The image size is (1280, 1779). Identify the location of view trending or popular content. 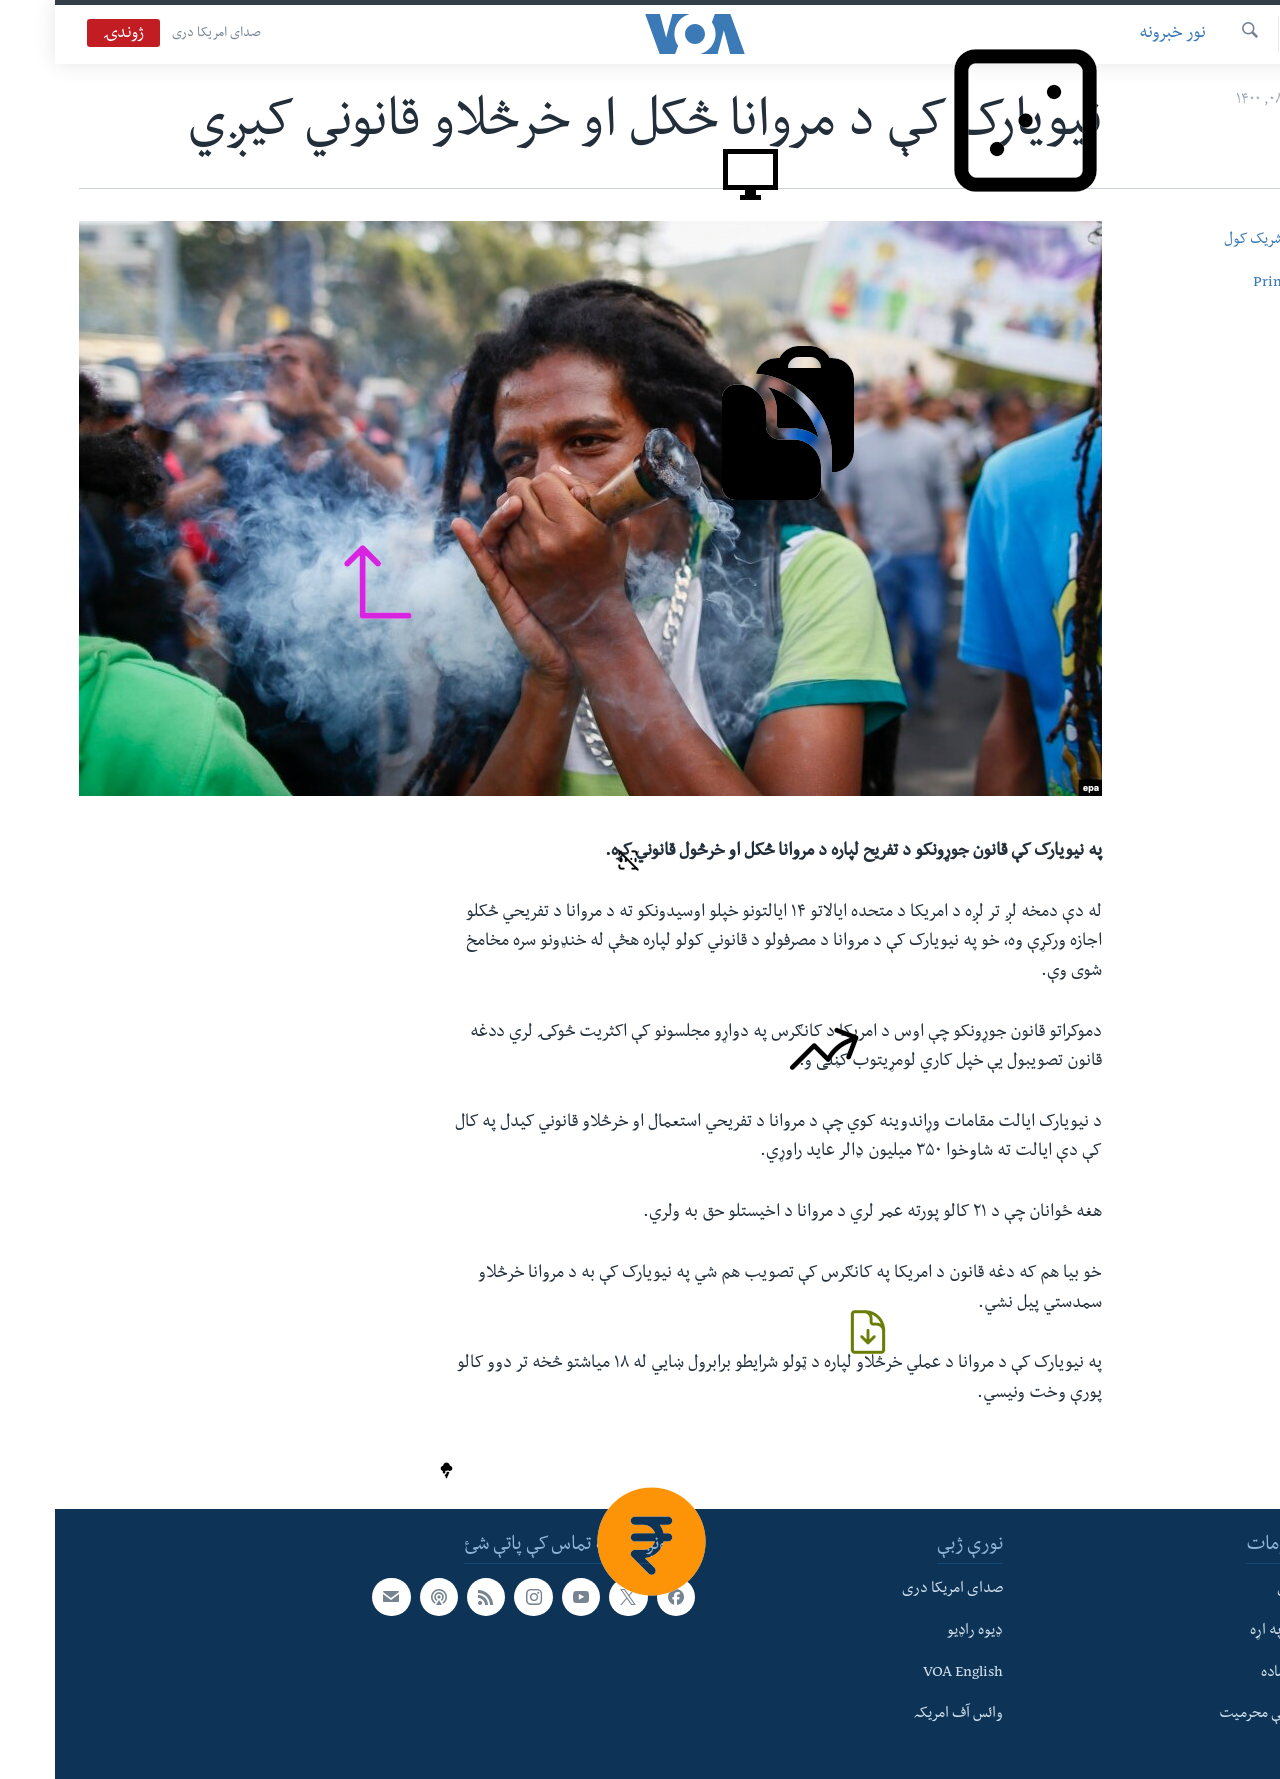
(824, 1048).